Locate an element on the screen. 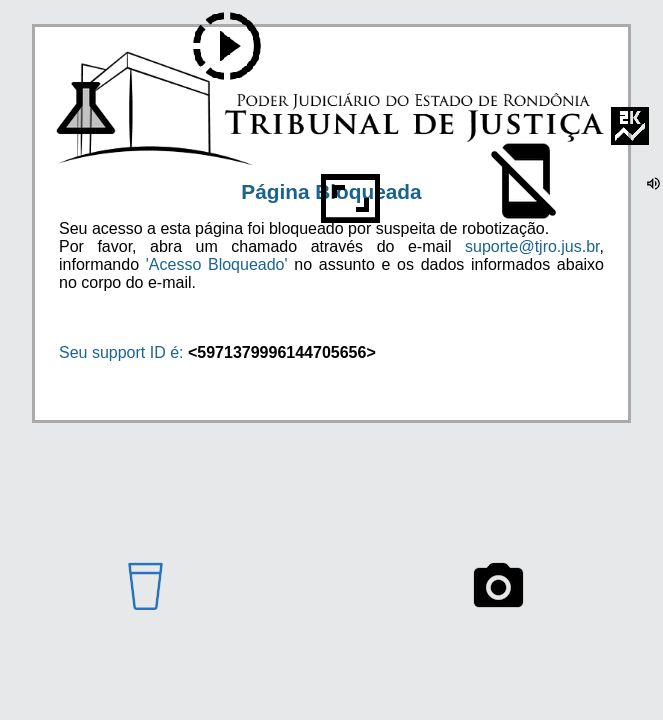 This screenshot has width=663, height=720. enable slow motion video recording is located at coordinates (227, 46).